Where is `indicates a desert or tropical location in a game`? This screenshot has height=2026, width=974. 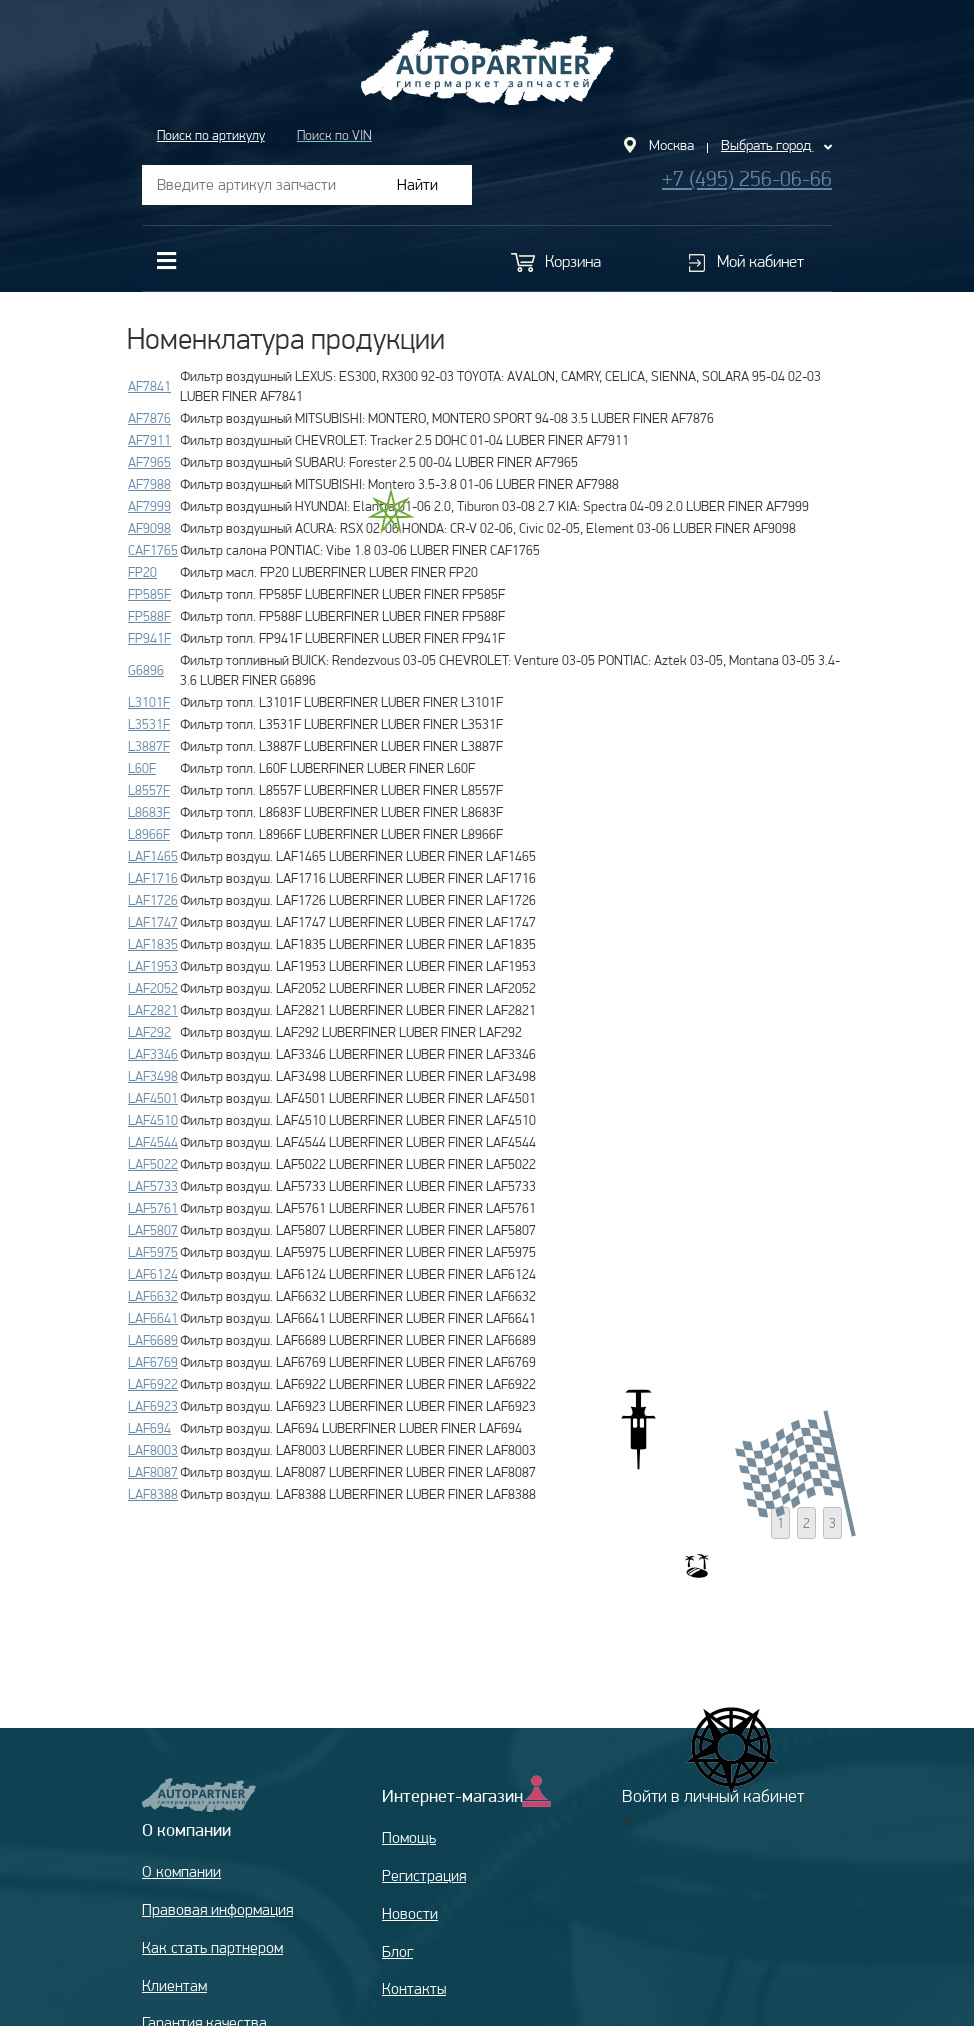
indicates a desert or tropical location in a game is located at coordinates (697, 1566).